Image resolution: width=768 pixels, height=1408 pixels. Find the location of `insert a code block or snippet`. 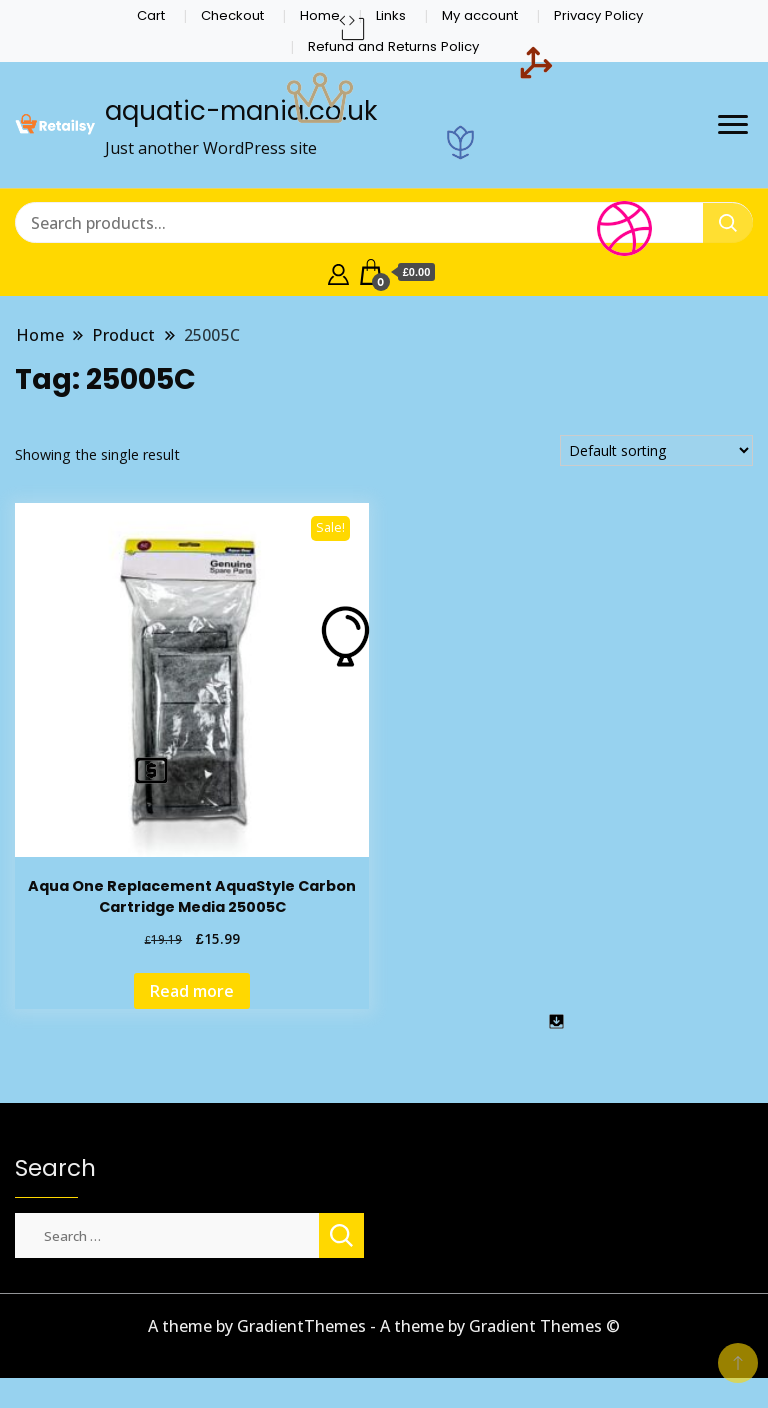

insert a code block or snippet is located at coordinates (353, 29).